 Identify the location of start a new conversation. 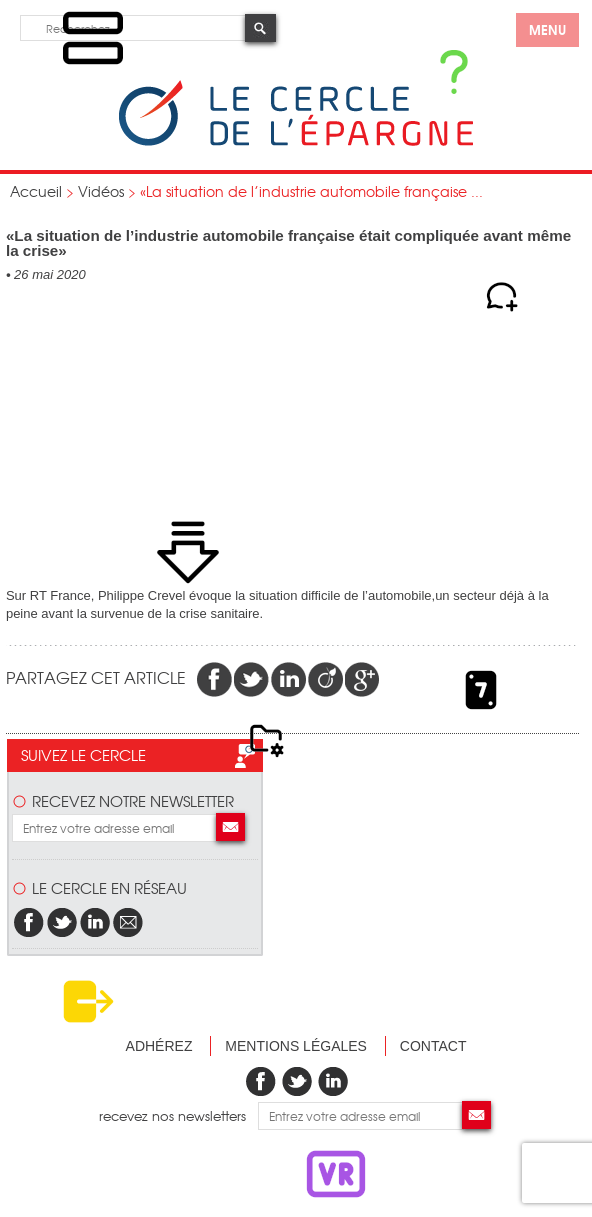
(501, 295).